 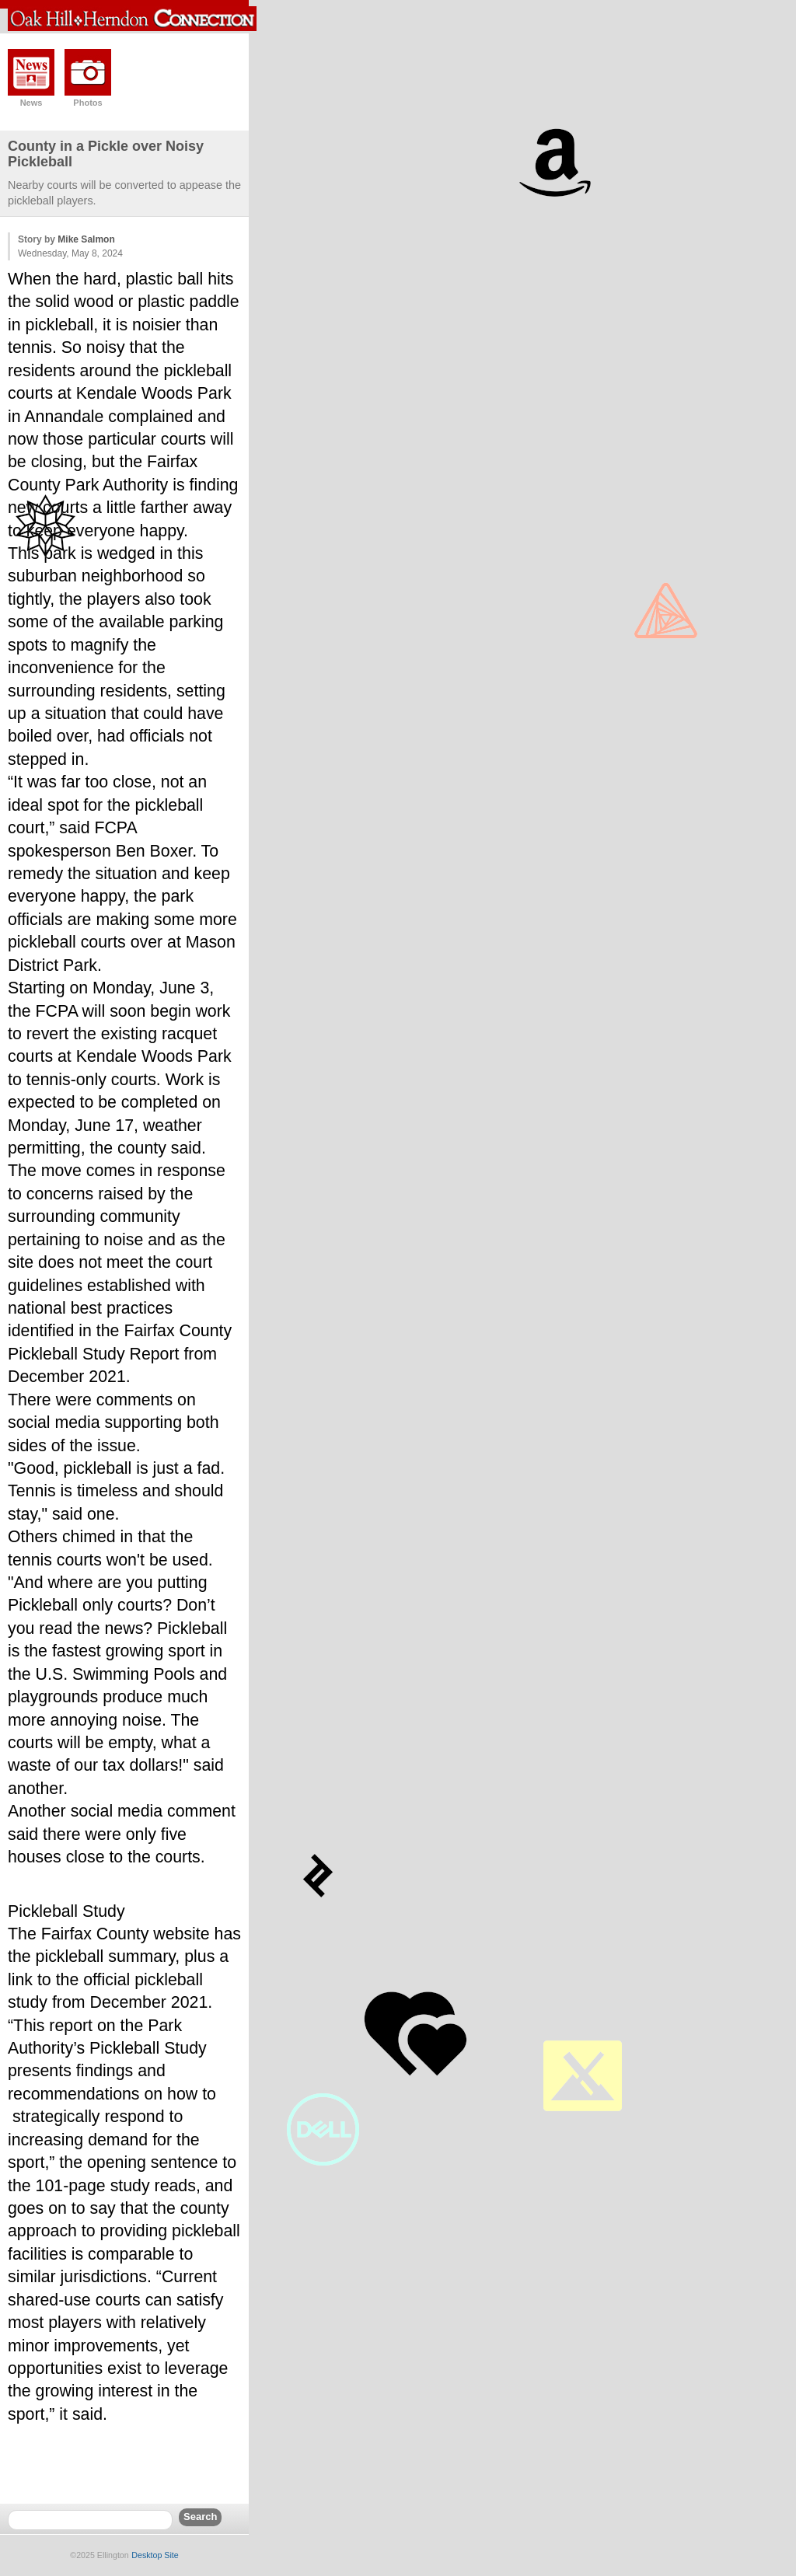 I want to click on MX Linux operating system logo, so click(x=582, y=2075).